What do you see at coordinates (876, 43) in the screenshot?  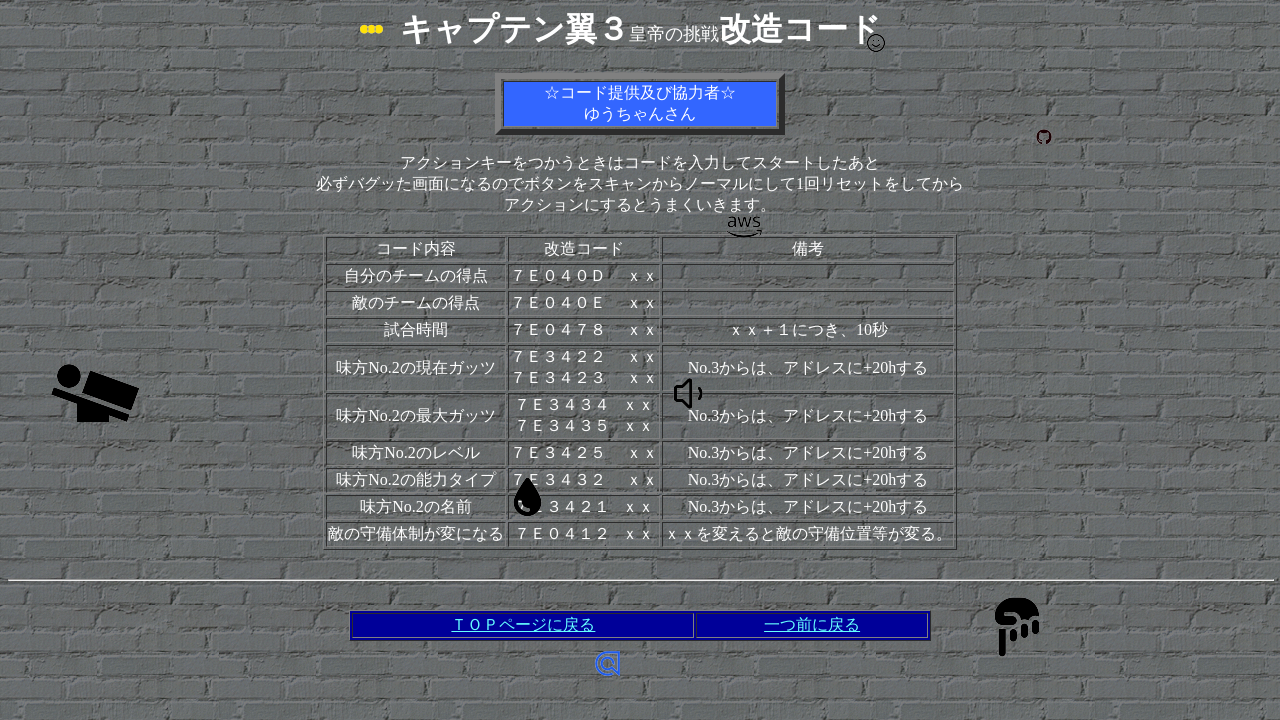 I see `add an emoji or reaction` at bounding box center [876, 43].